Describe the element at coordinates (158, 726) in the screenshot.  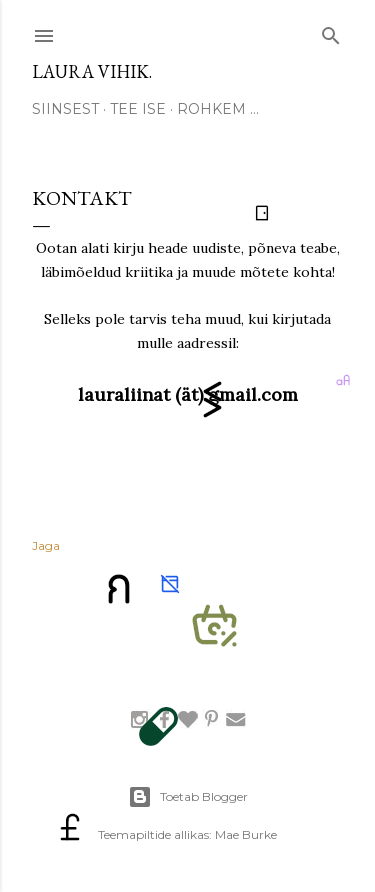
I see `access medication reminders or health settings` at that location.